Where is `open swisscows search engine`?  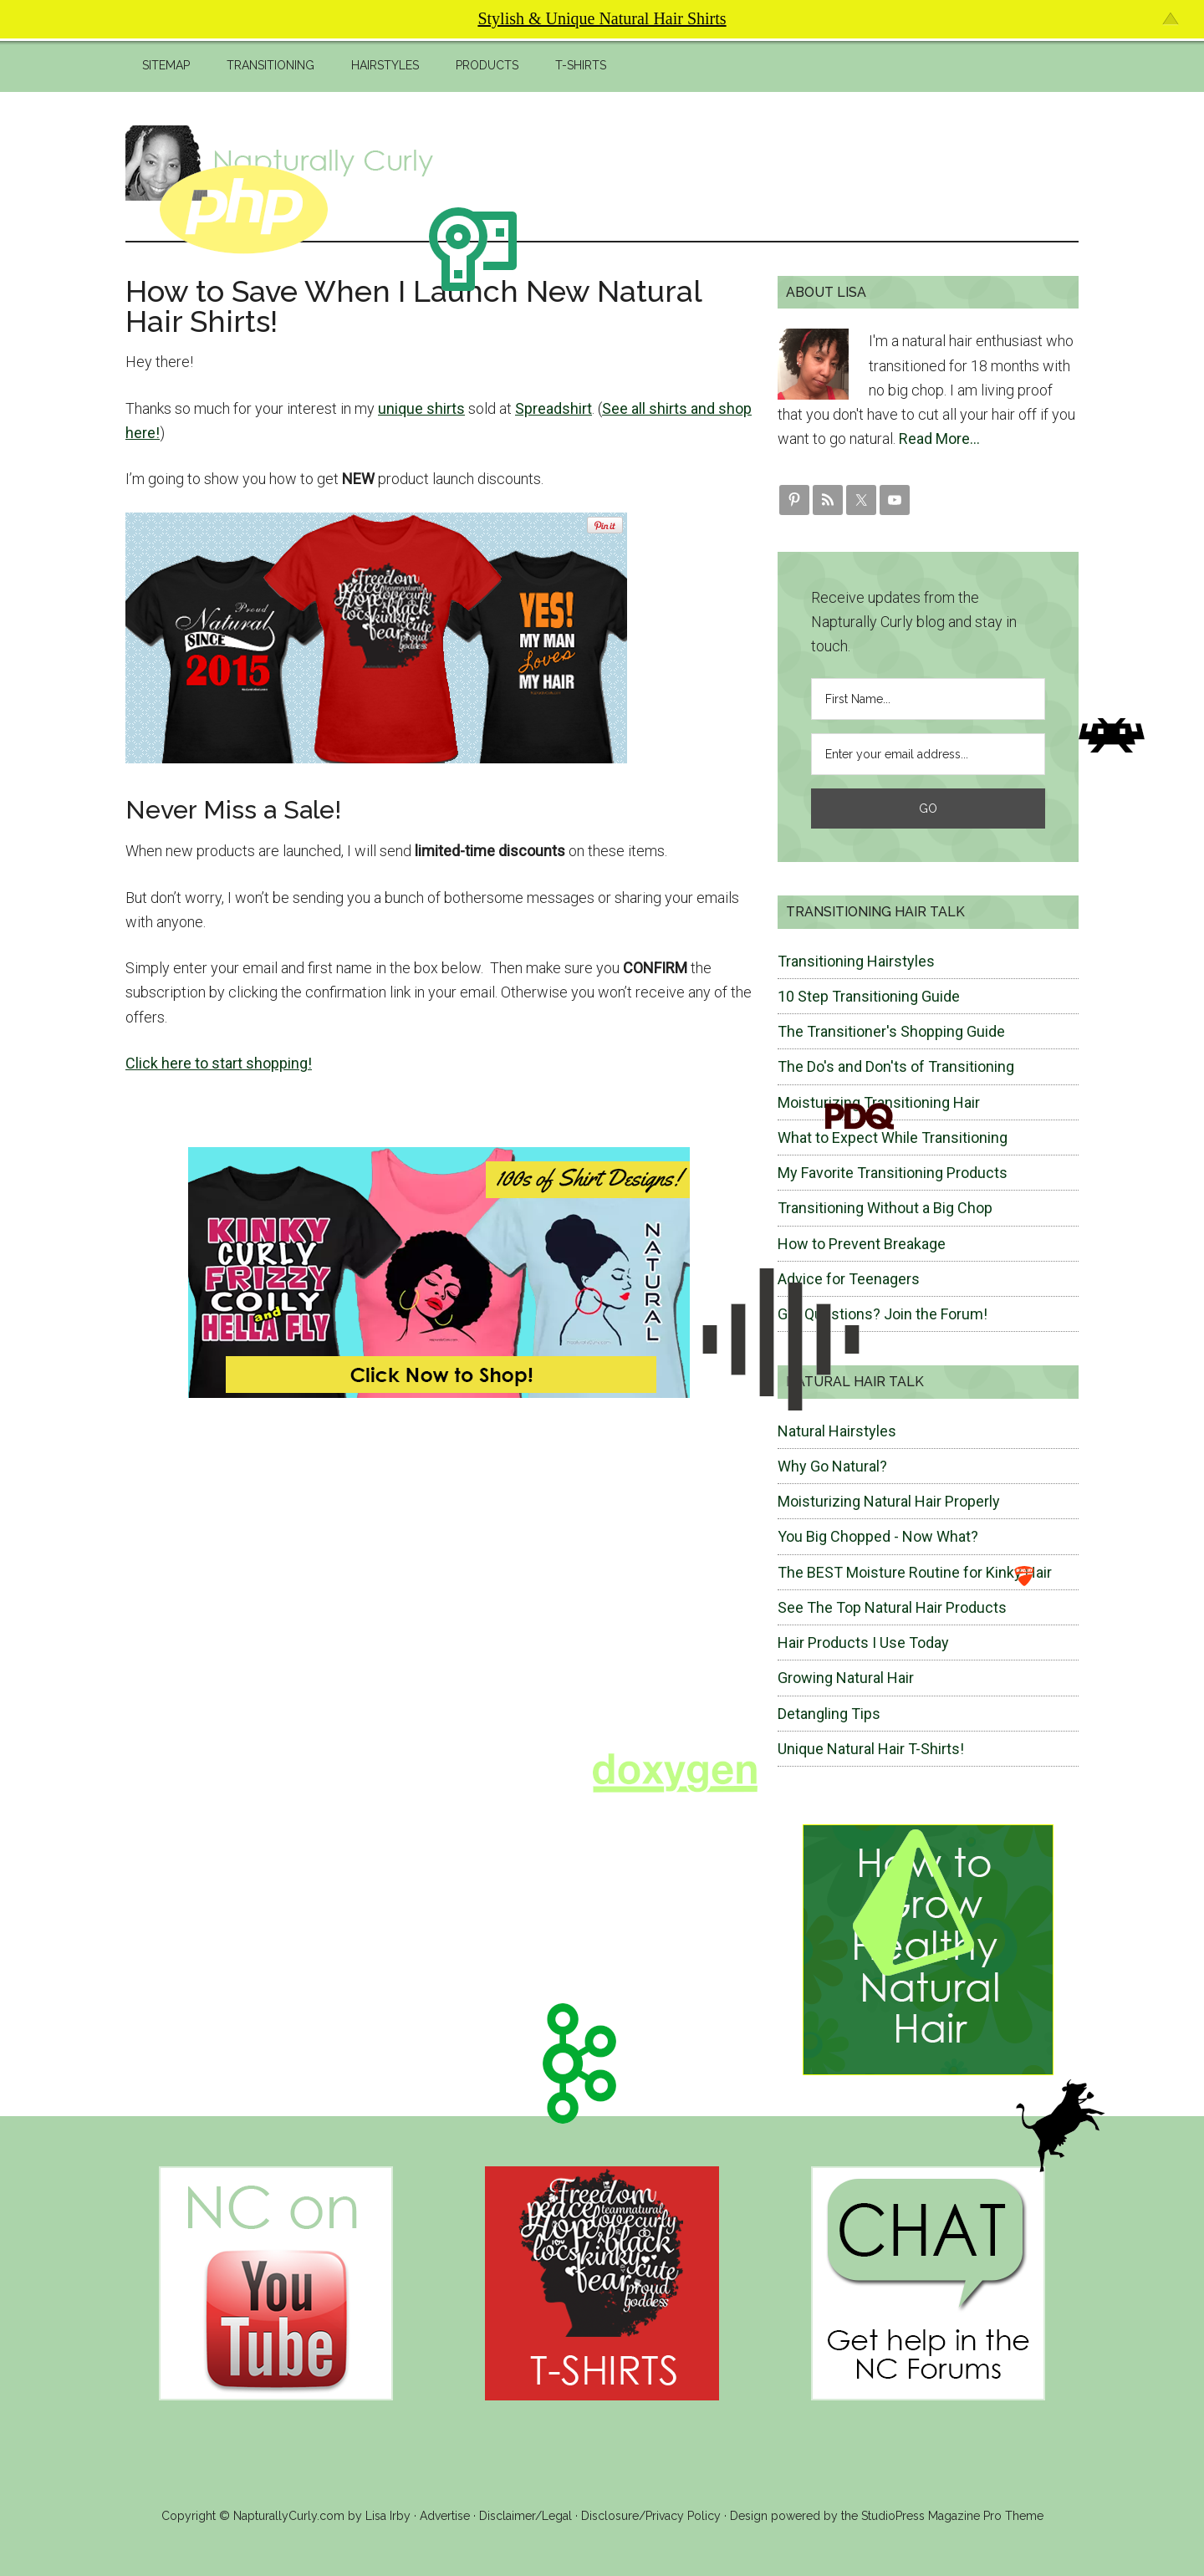
open swisscows search engine is located at coordinates (1060, 2125).